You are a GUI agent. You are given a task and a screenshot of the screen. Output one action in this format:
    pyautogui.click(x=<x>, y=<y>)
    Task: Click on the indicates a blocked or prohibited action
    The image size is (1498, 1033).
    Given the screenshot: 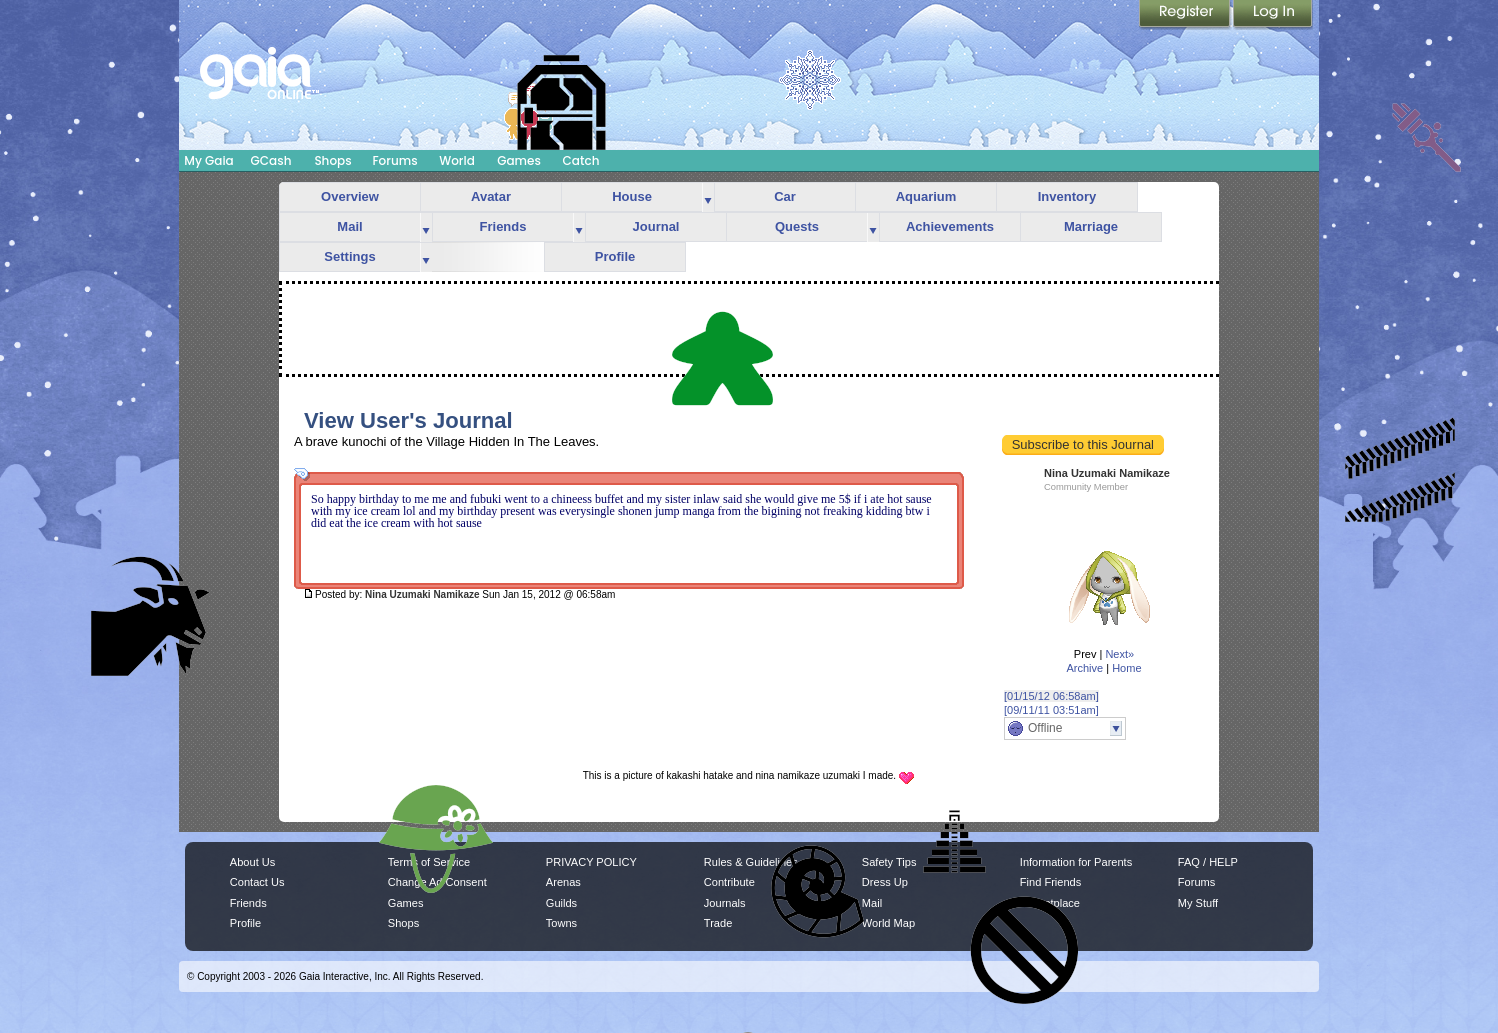 What is the action you would take?
    pyautogui.click(x=1024, y=949)
    